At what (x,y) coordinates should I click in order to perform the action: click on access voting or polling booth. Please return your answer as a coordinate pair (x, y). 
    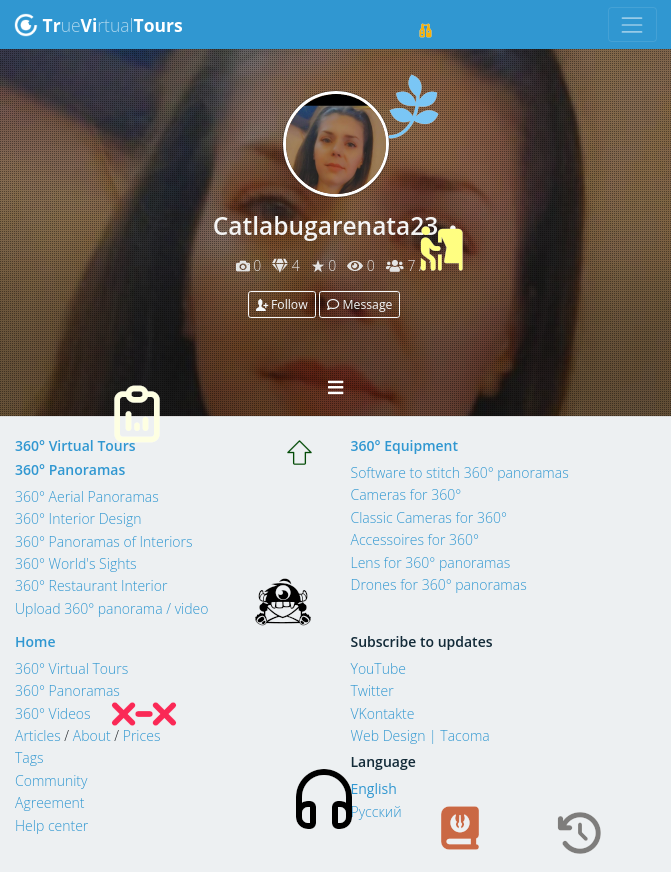
    Looking at the image, I should click on (440, 248).